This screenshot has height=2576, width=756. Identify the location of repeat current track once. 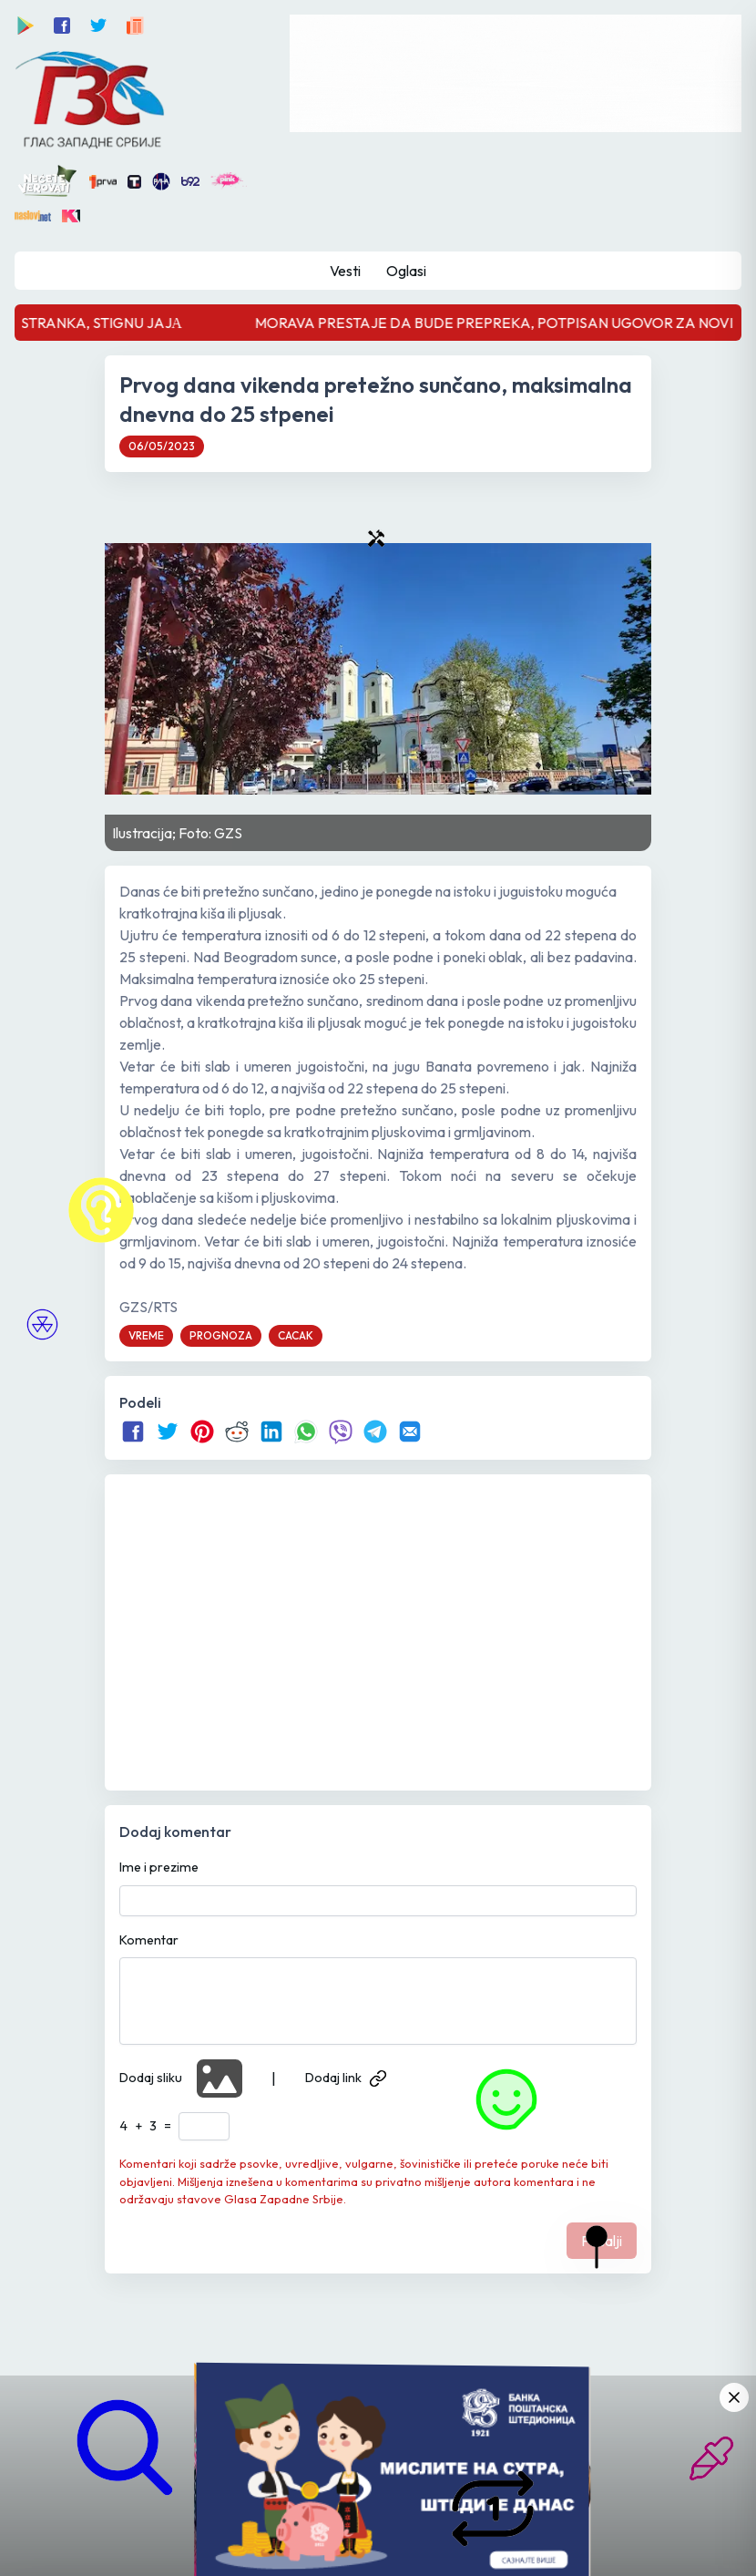
(493, 2509).